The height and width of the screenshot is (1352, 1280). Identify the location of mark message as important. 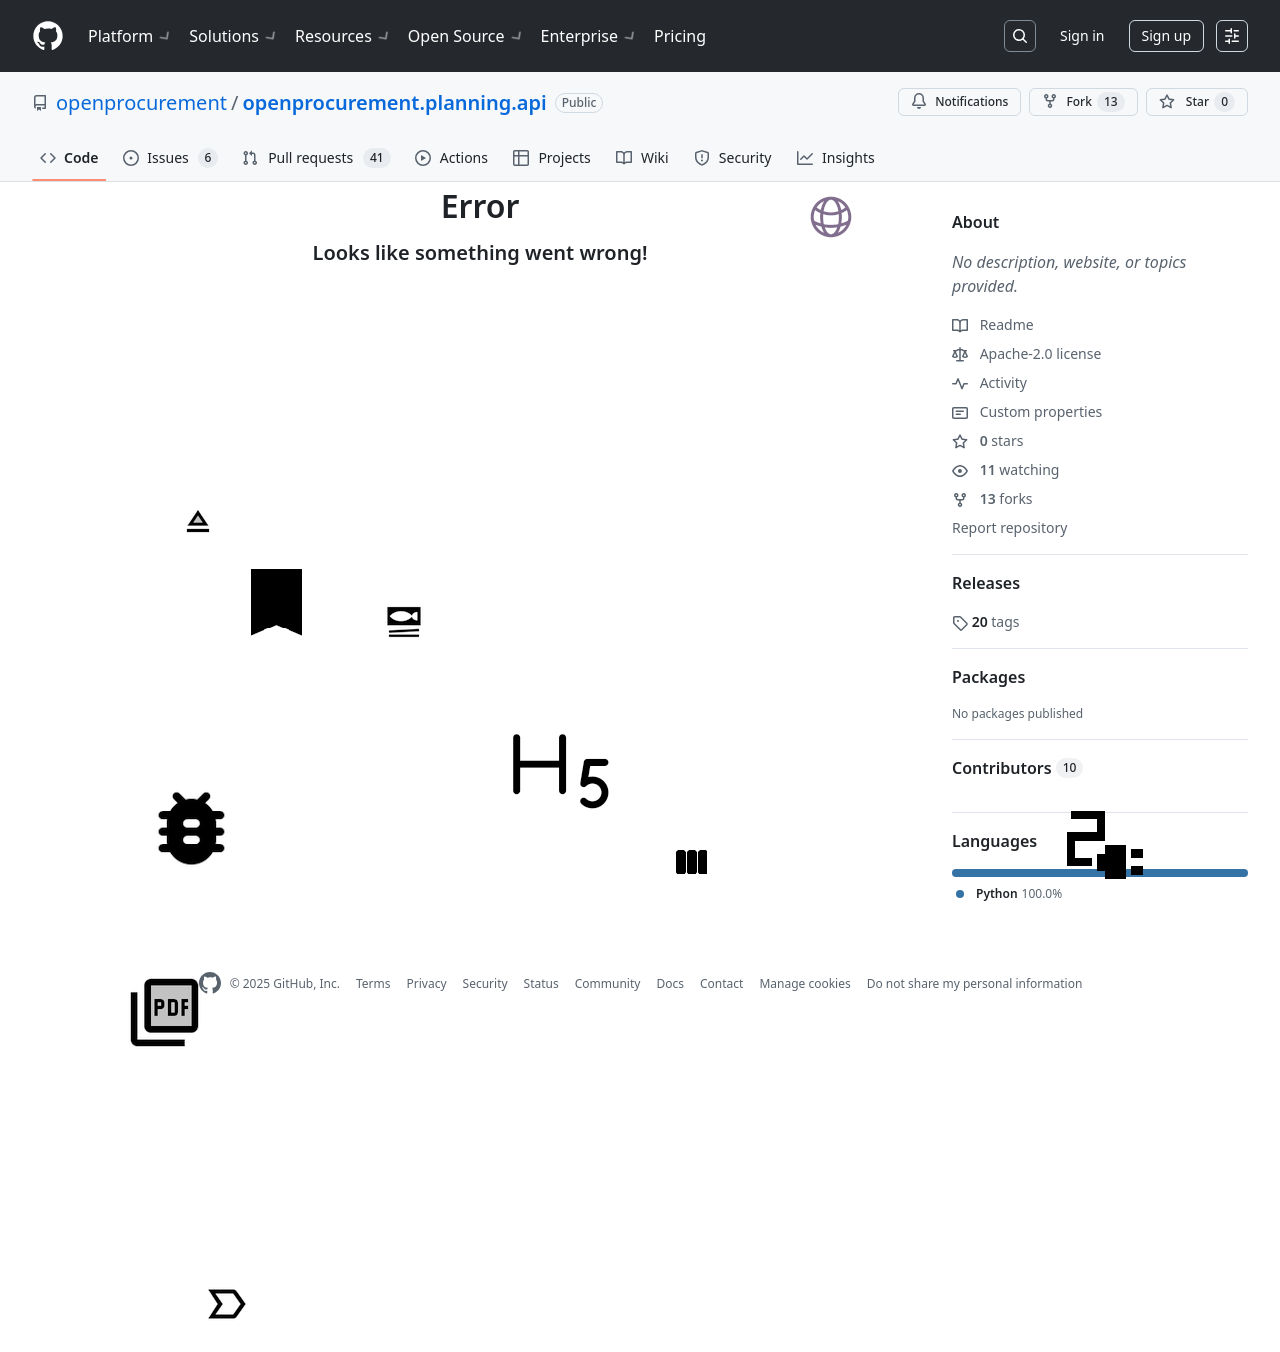
(227, 1304).